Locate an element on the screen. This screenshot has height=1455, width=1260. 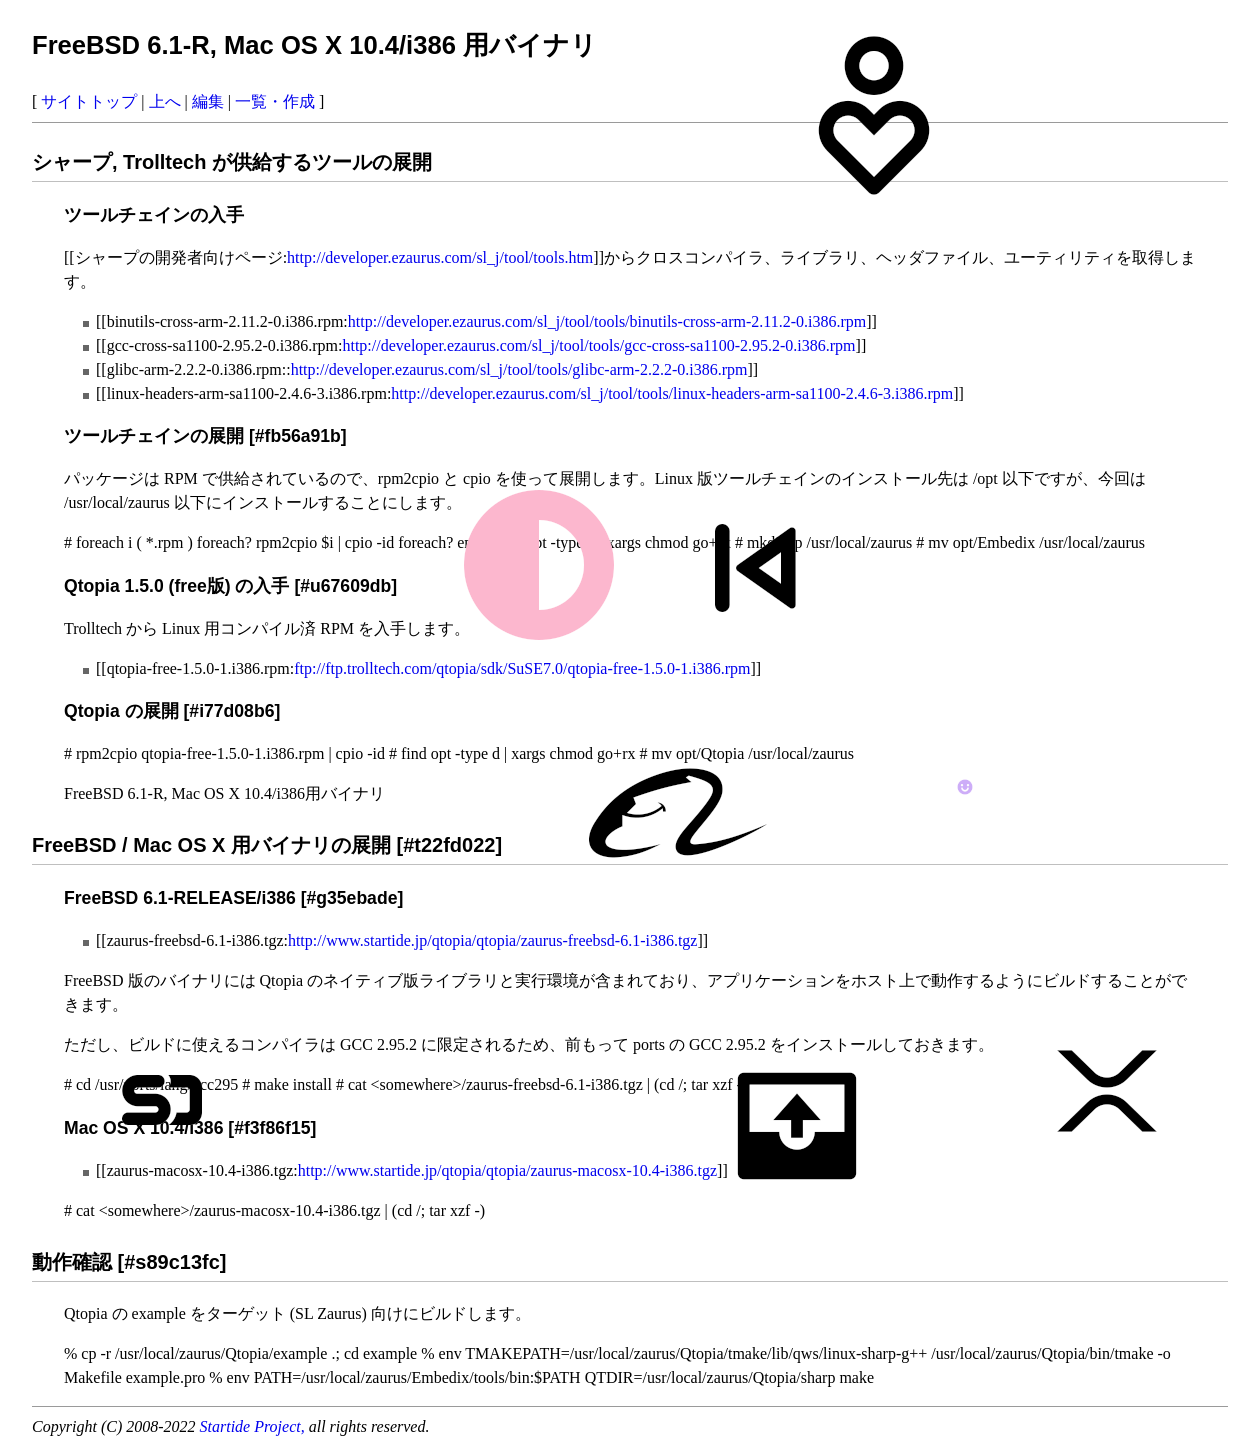
add a reaction or emoji to a message is located at coordinates (965, 787).